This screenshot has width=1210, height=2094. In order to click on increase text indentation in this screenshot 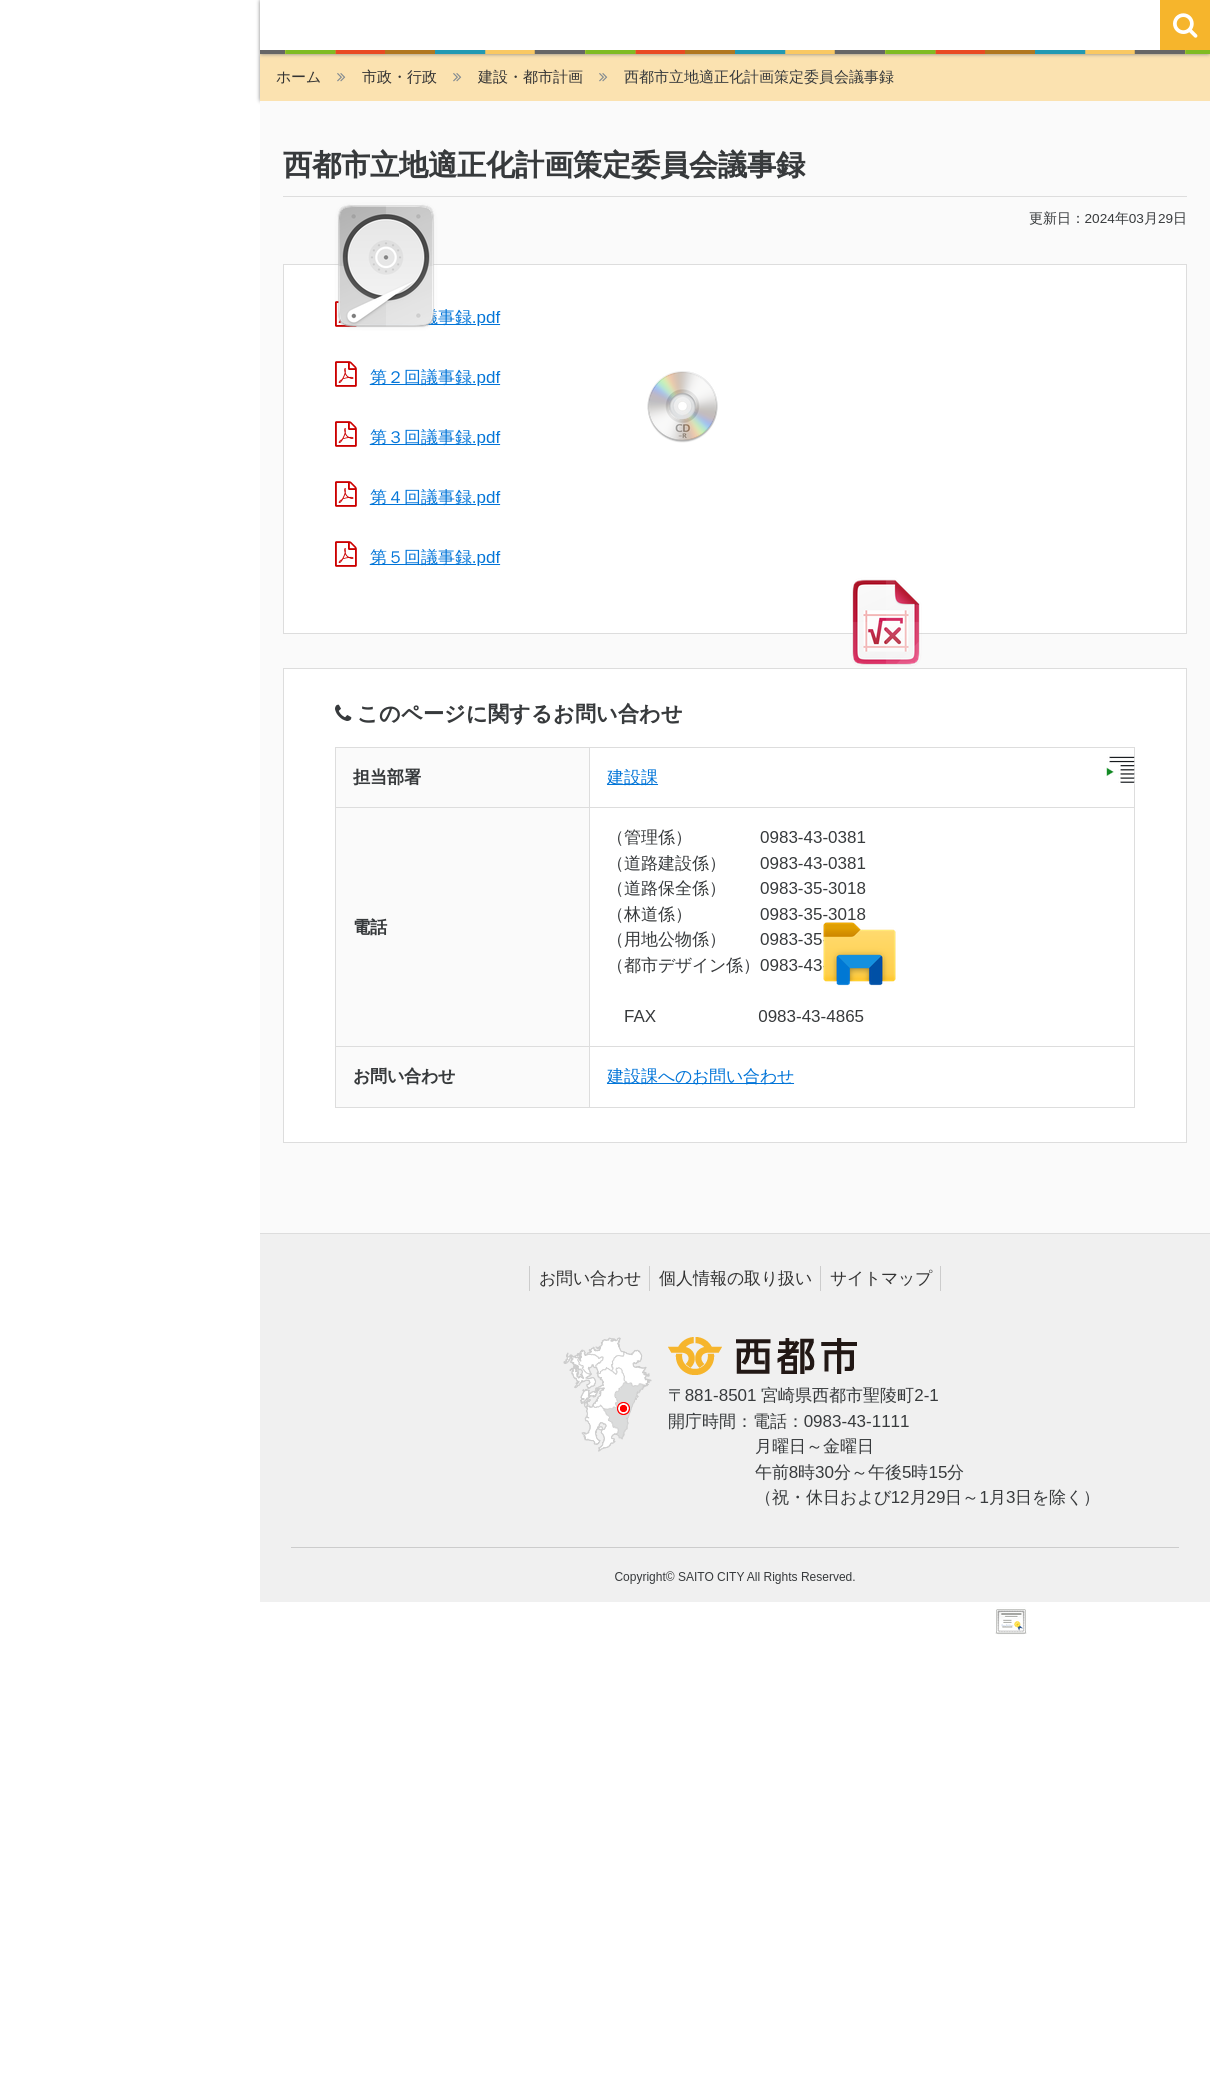, I will do `click(1120, 770)`.